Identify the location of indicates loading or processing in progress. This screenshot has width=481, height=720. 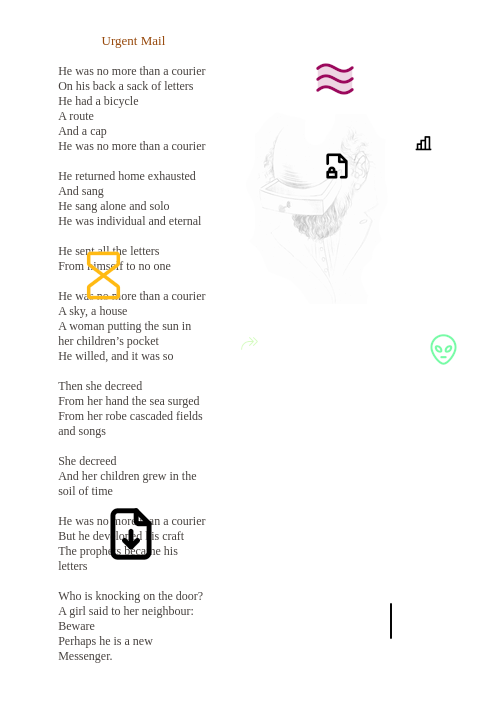
(103, 275).